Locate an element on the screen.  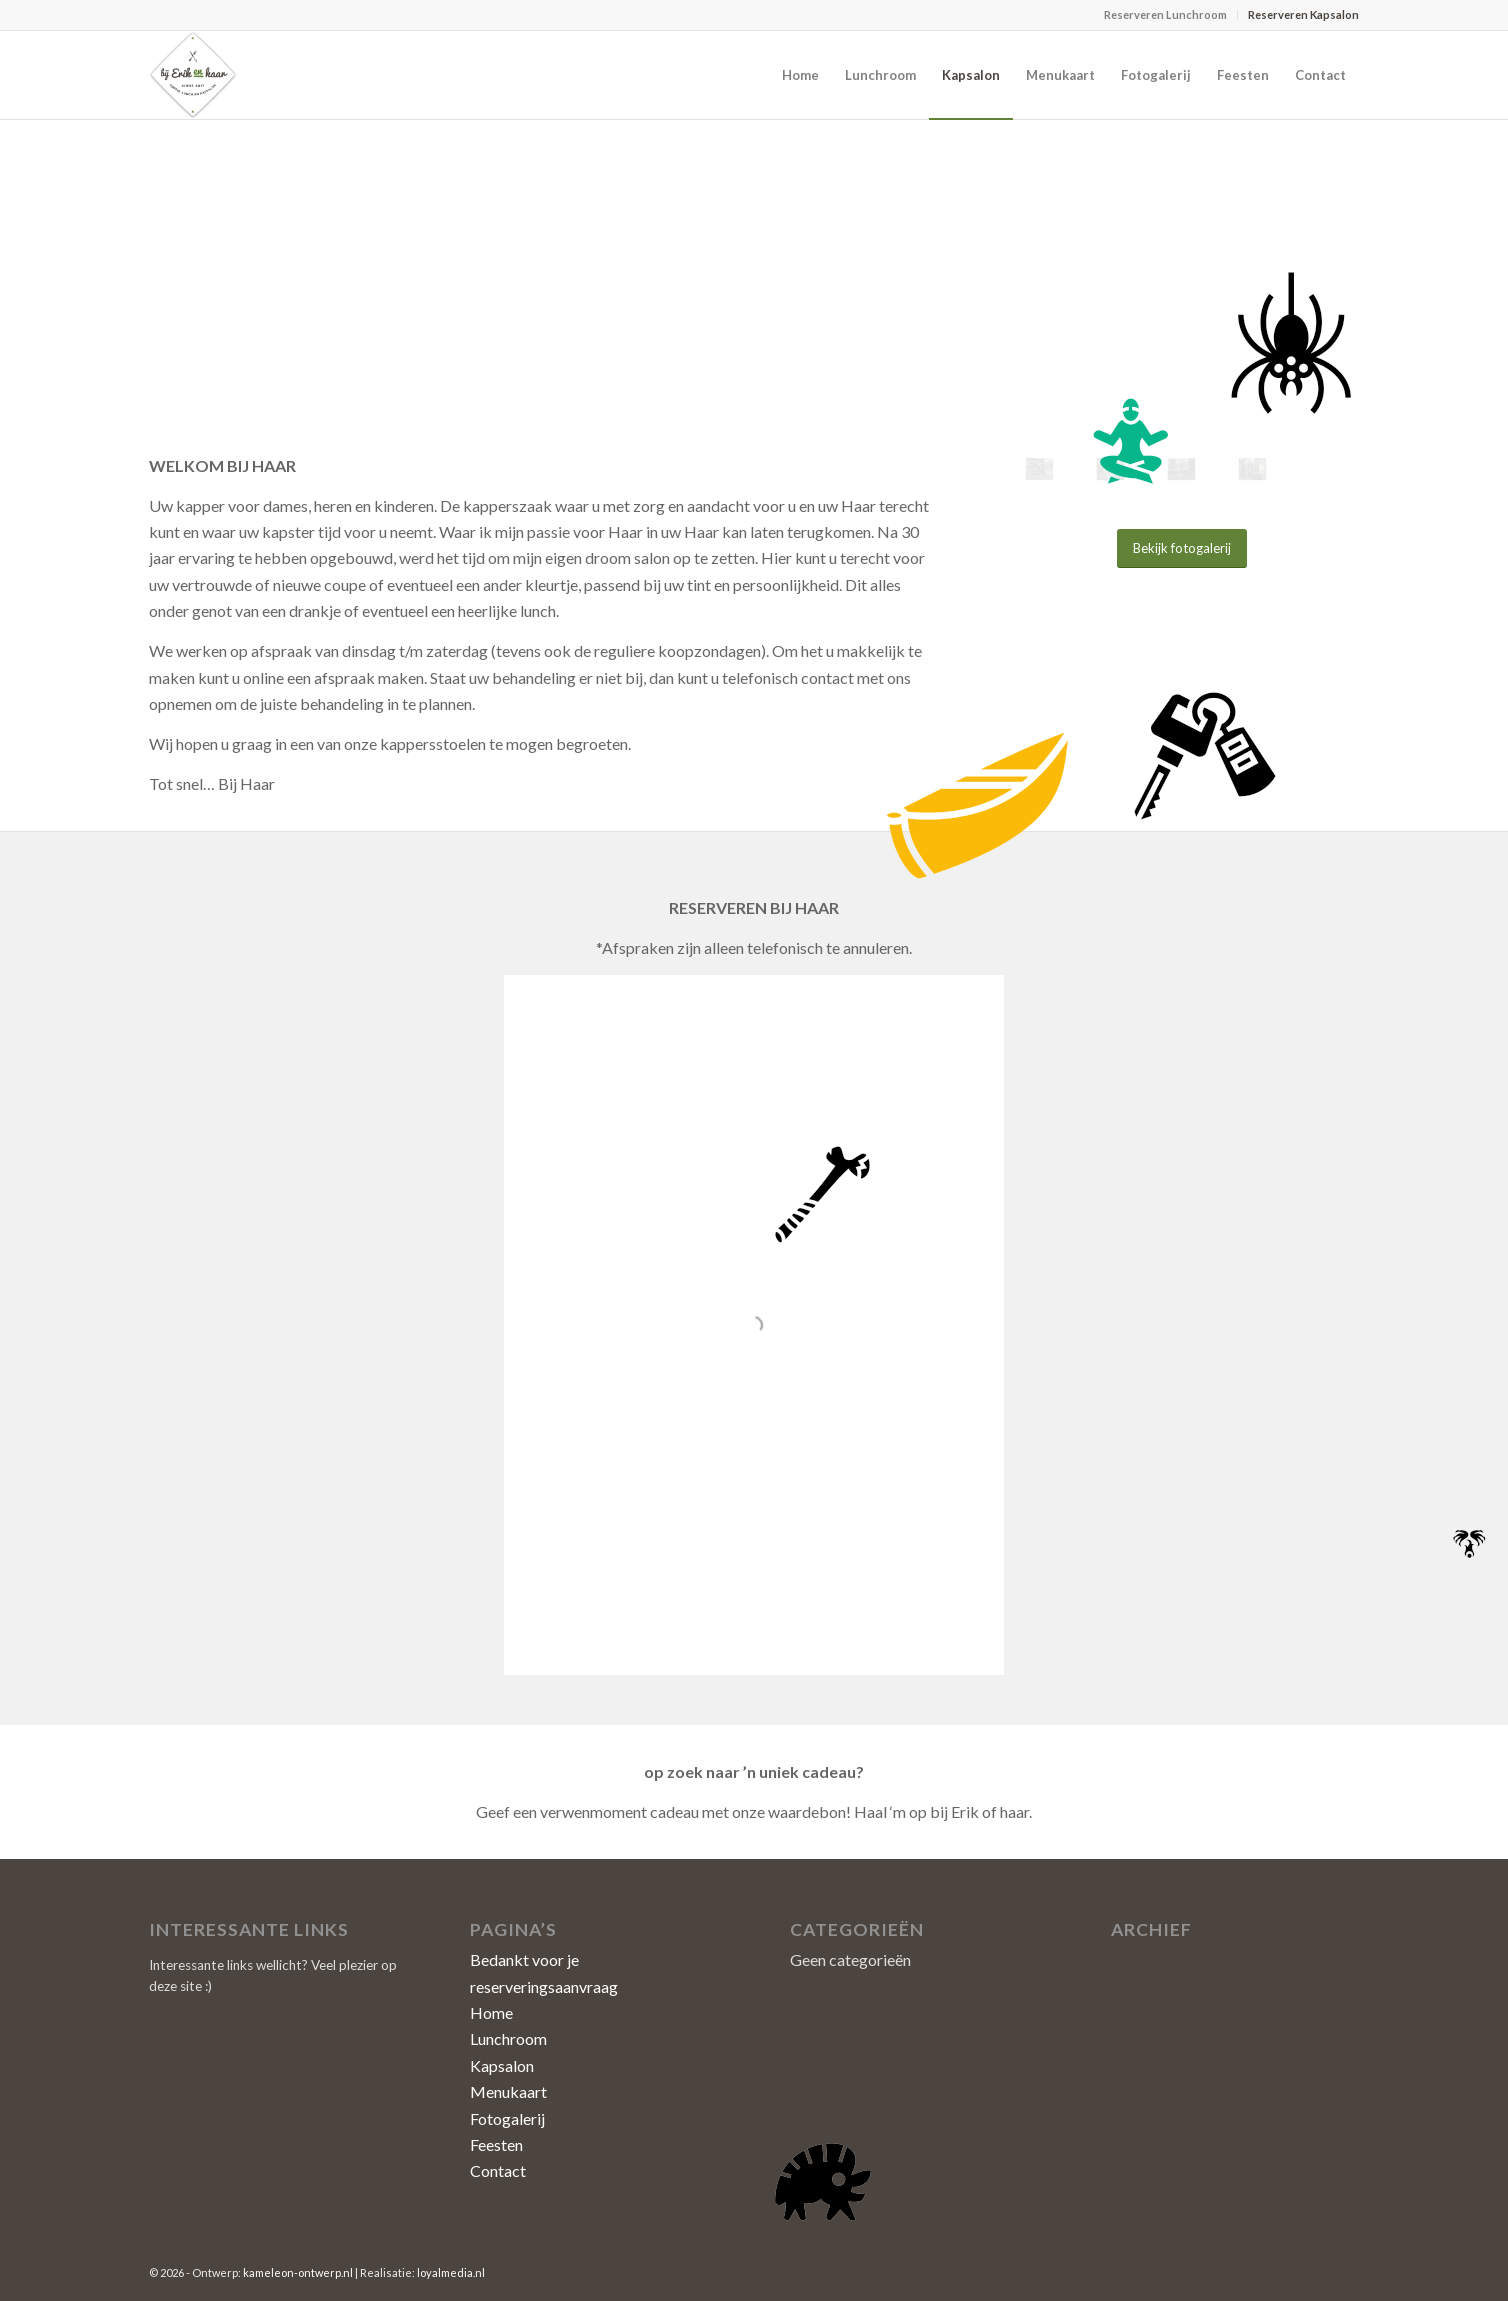
select boar faction or clan emblem is located at coordinates (823, 2182).